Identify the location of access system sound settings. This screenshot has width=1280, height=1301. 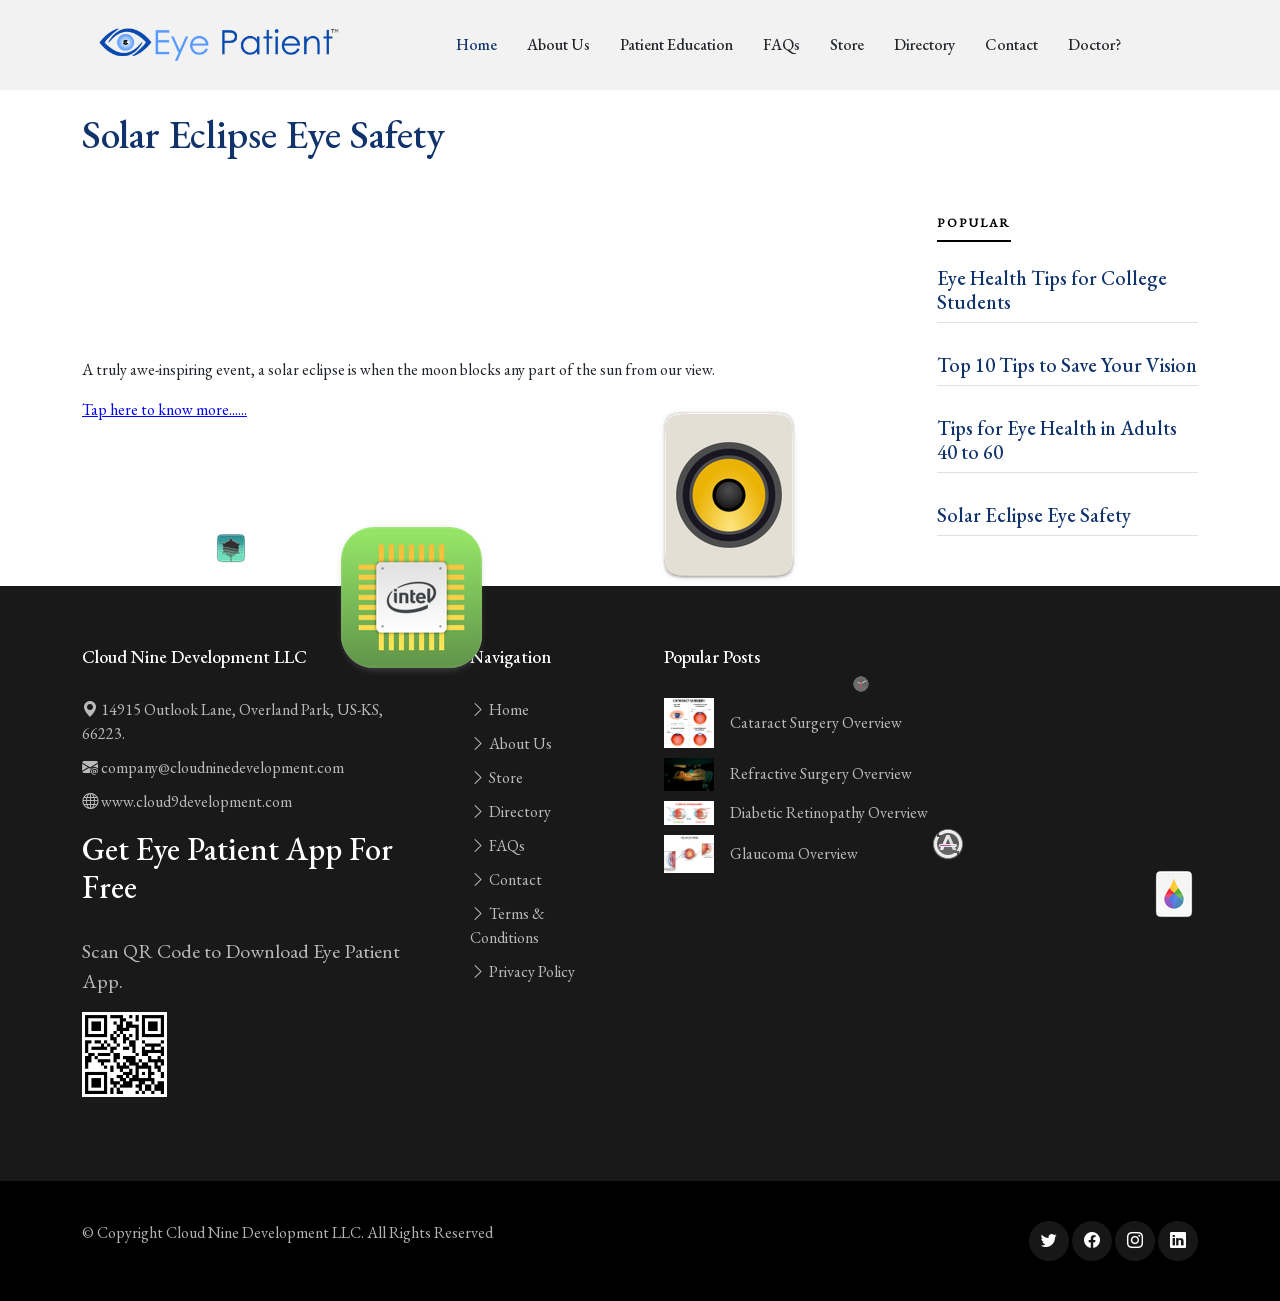
(729, 495).